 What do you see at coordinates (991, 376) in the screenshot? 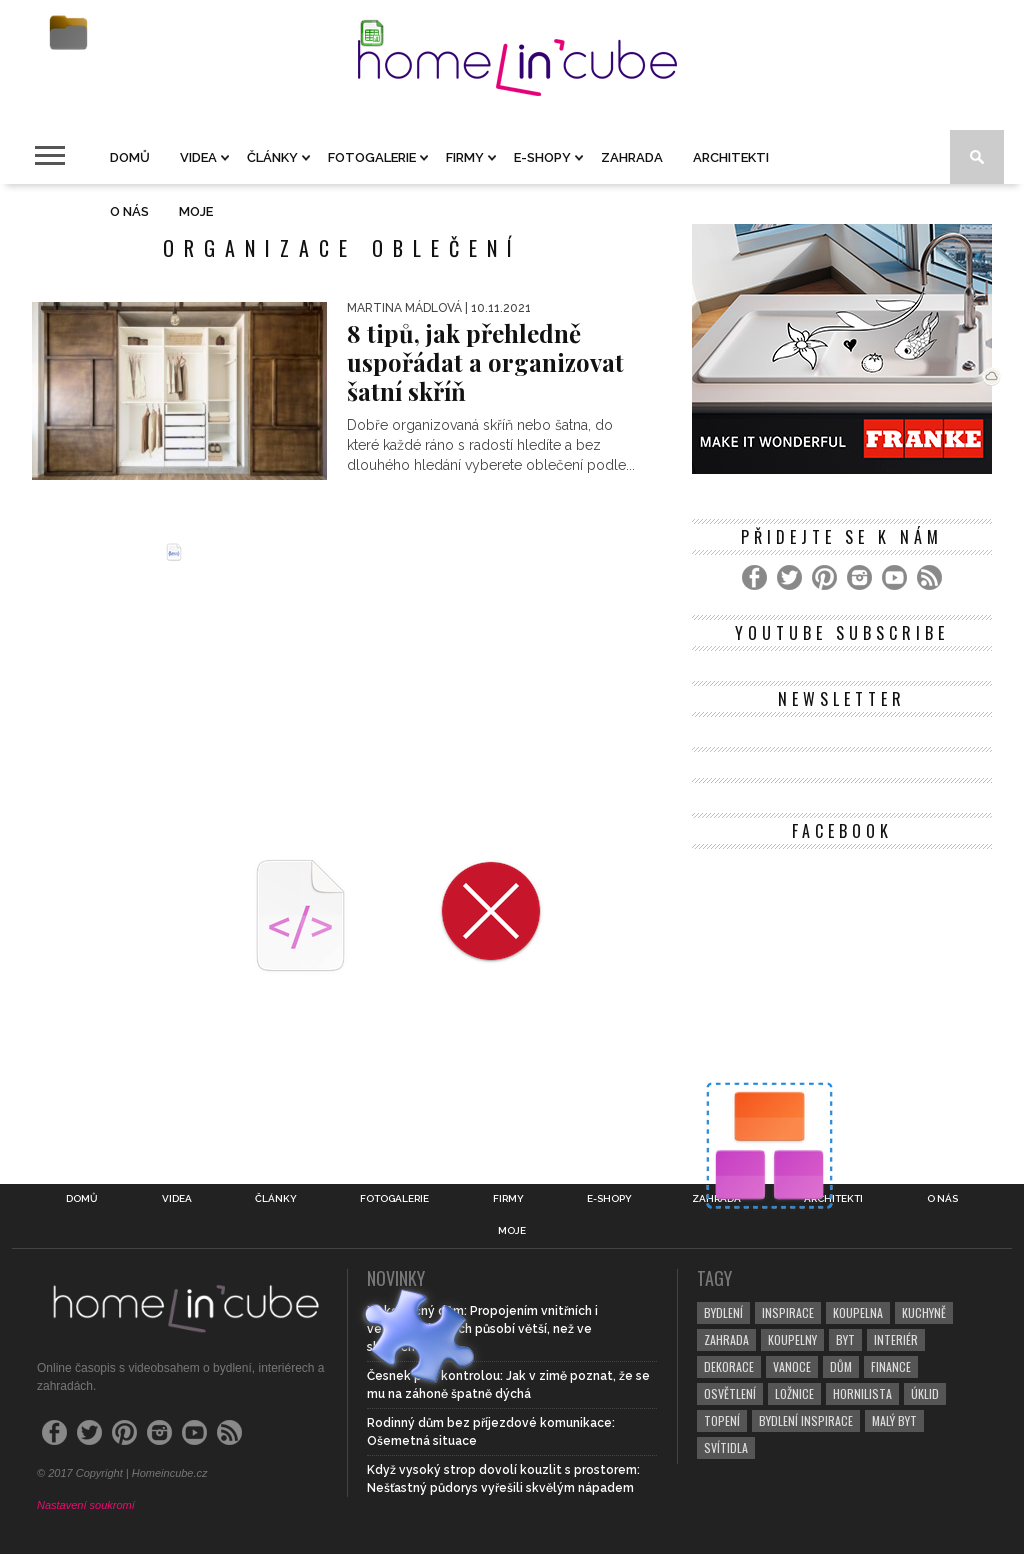
I see `indicates file is synced with Dropbox cloud storage` at bounding box center [991, 376].